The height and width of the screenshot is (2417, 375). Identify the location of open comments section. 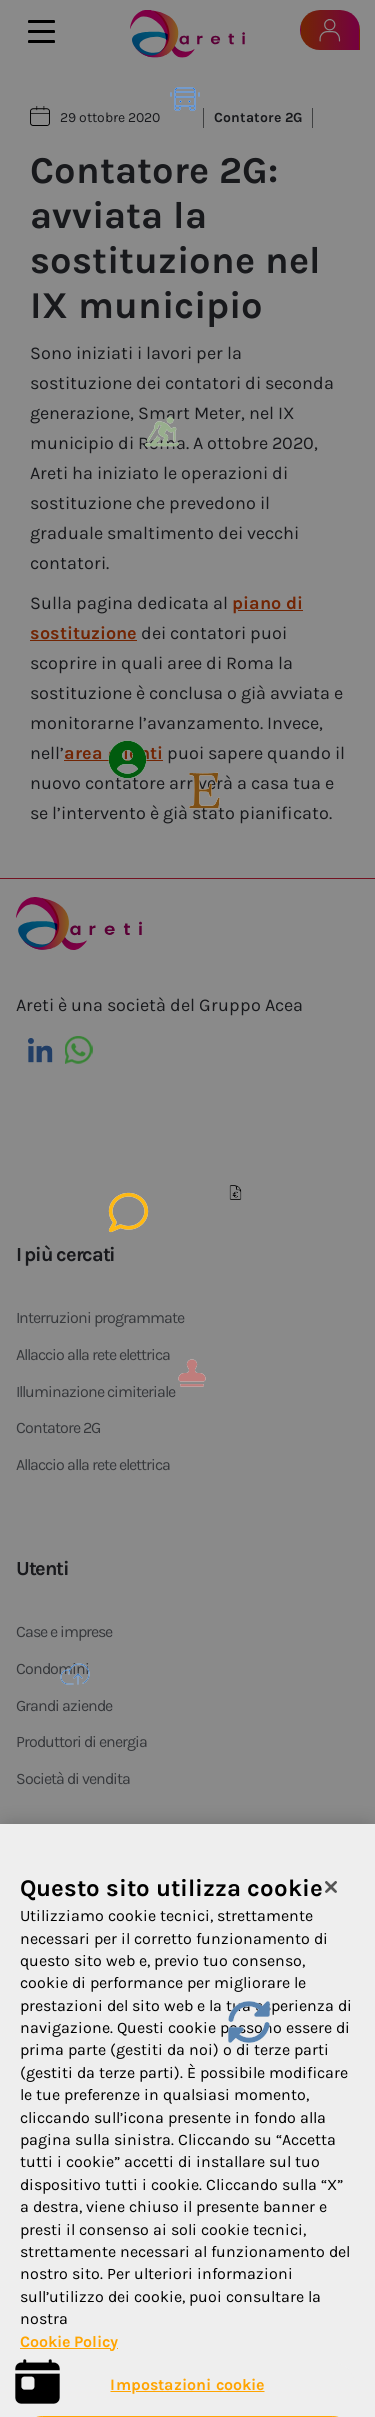
(128, 1212).